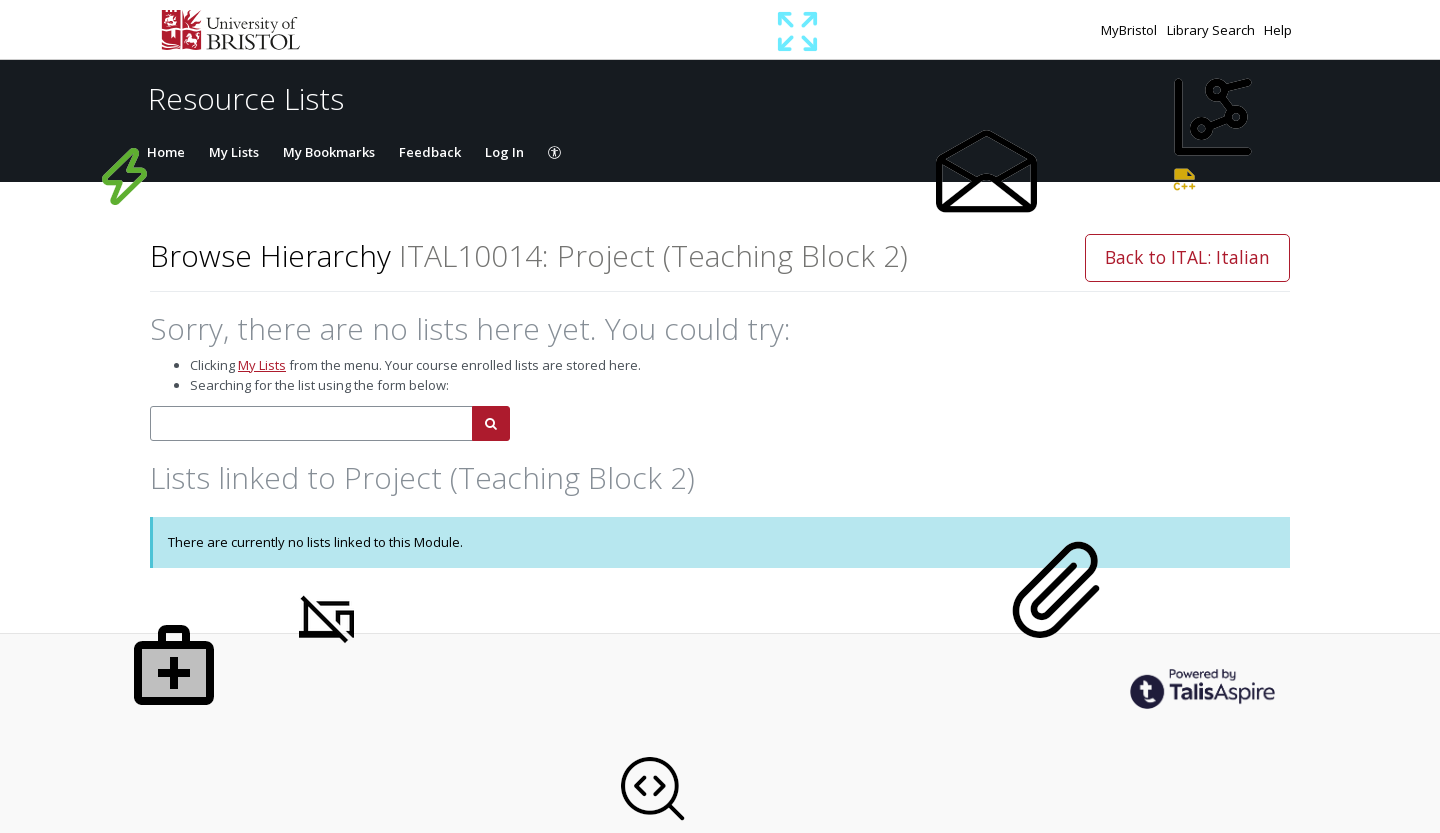 The image size is (1440, 833). Describe the element at coordinates (1054, 590) in the screenshot. I see `attach a file to your message` at that location.